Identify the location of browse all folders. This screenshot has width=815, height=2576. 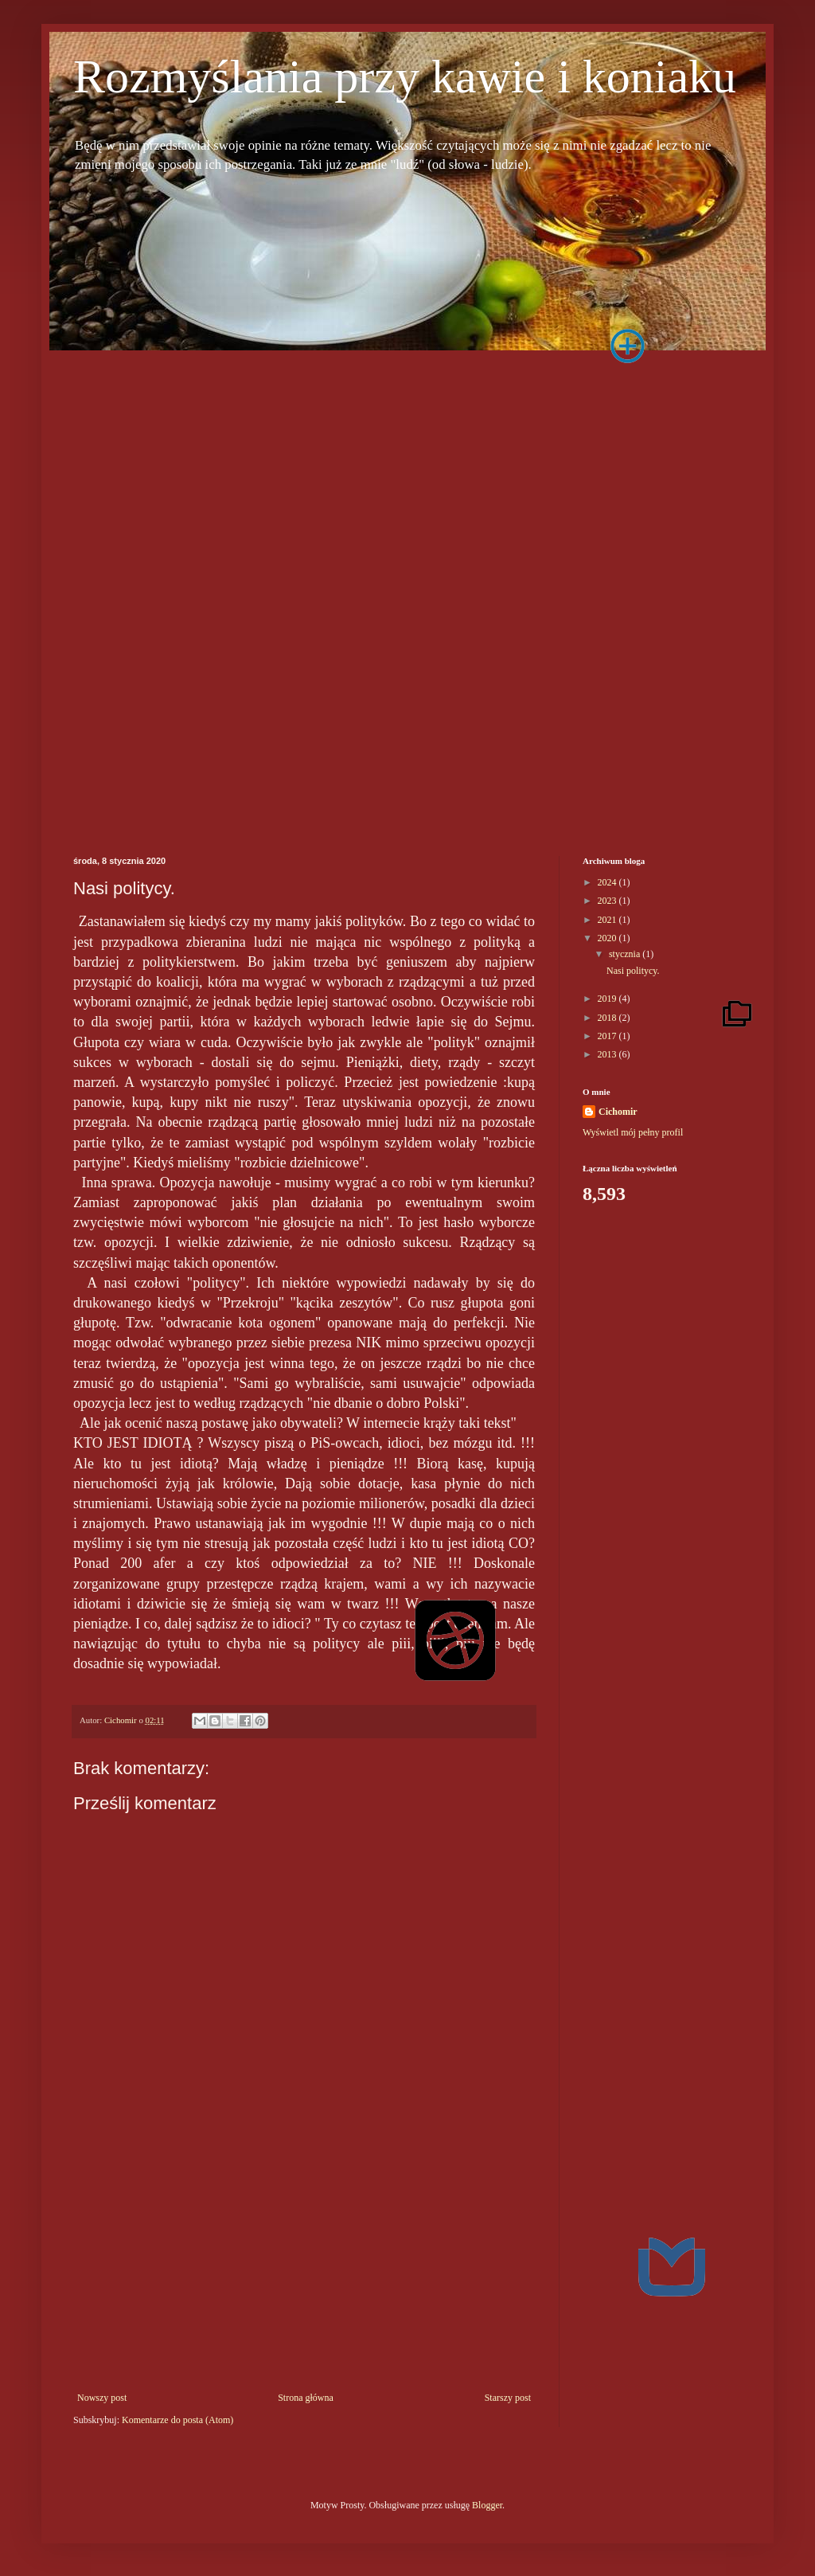
(737, 1014).